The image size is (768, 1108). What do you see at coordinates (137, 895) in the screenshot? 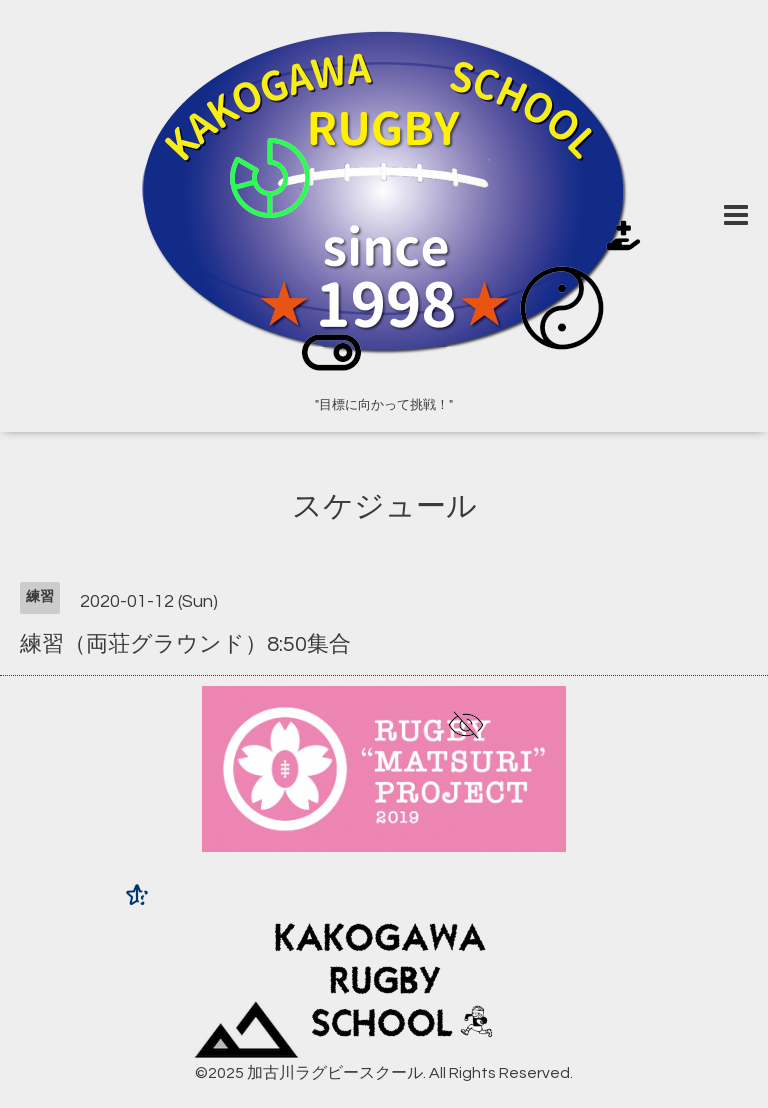
I see `indicates a partial or half-star rating` at bounding box center [137, 895].